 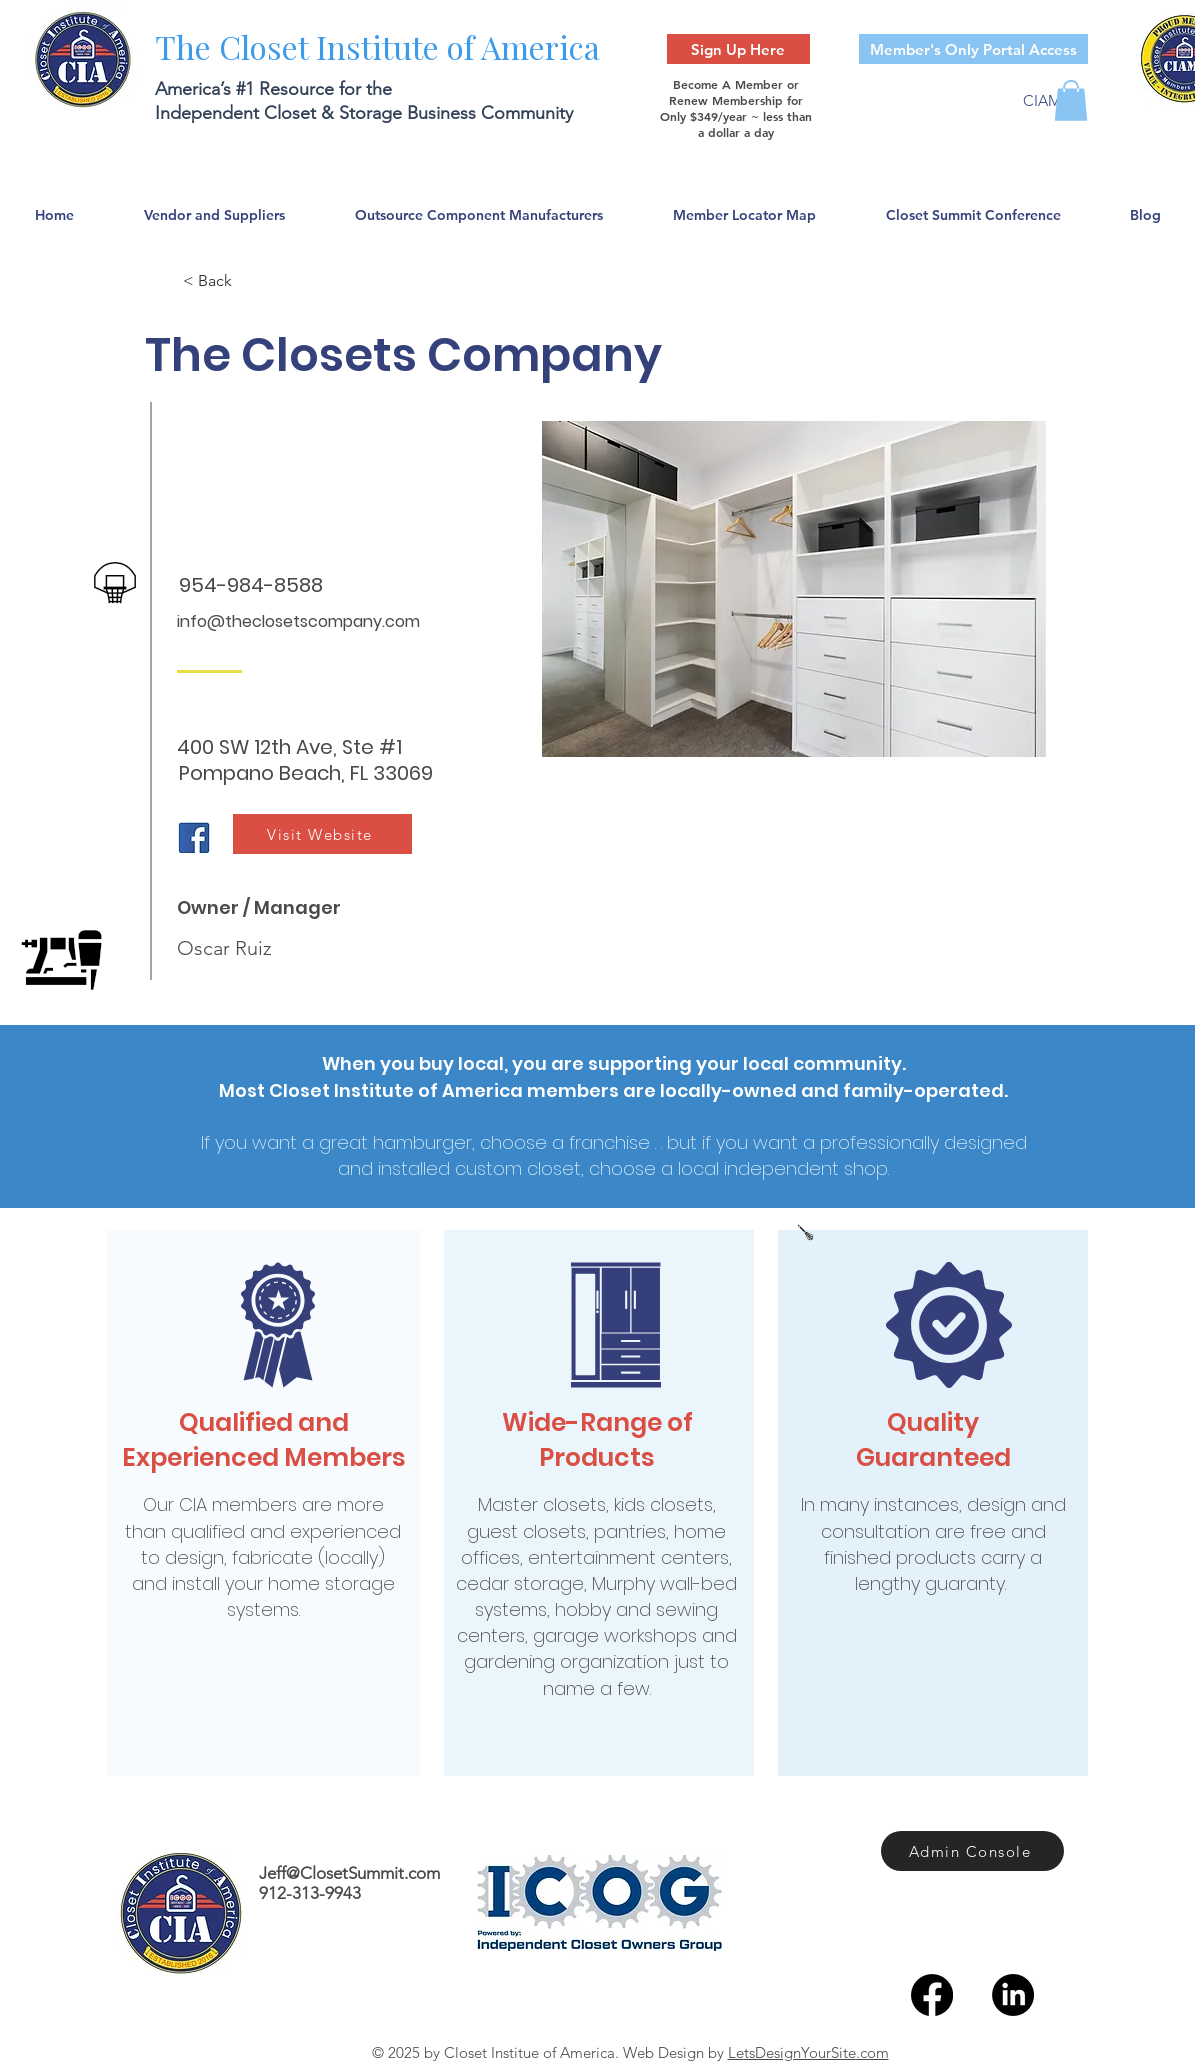 I want to click on access cooking or baking tools, so click(x=805, y=1232).